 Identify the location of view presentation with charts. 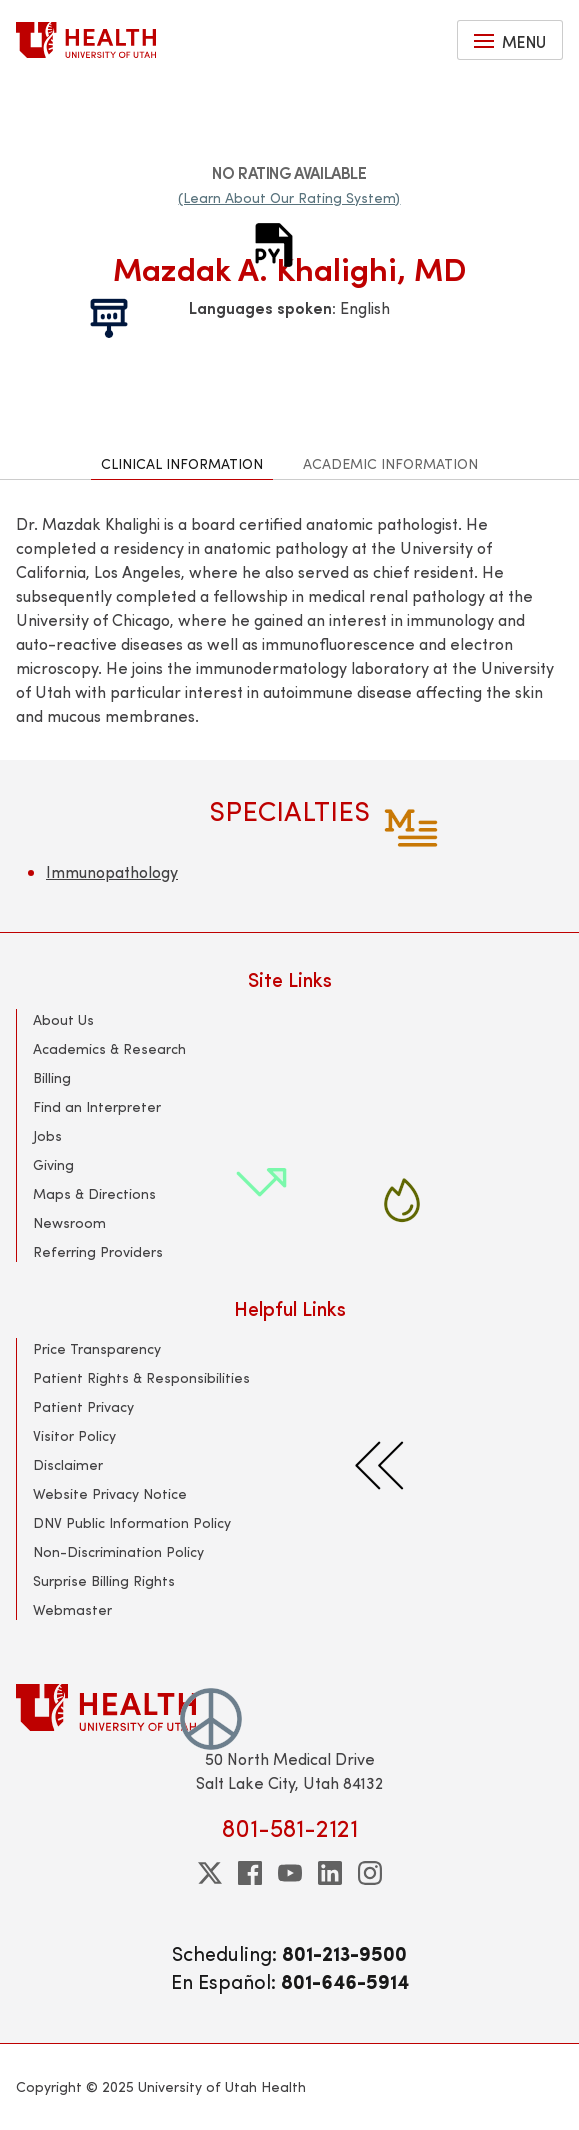
(109, 316).